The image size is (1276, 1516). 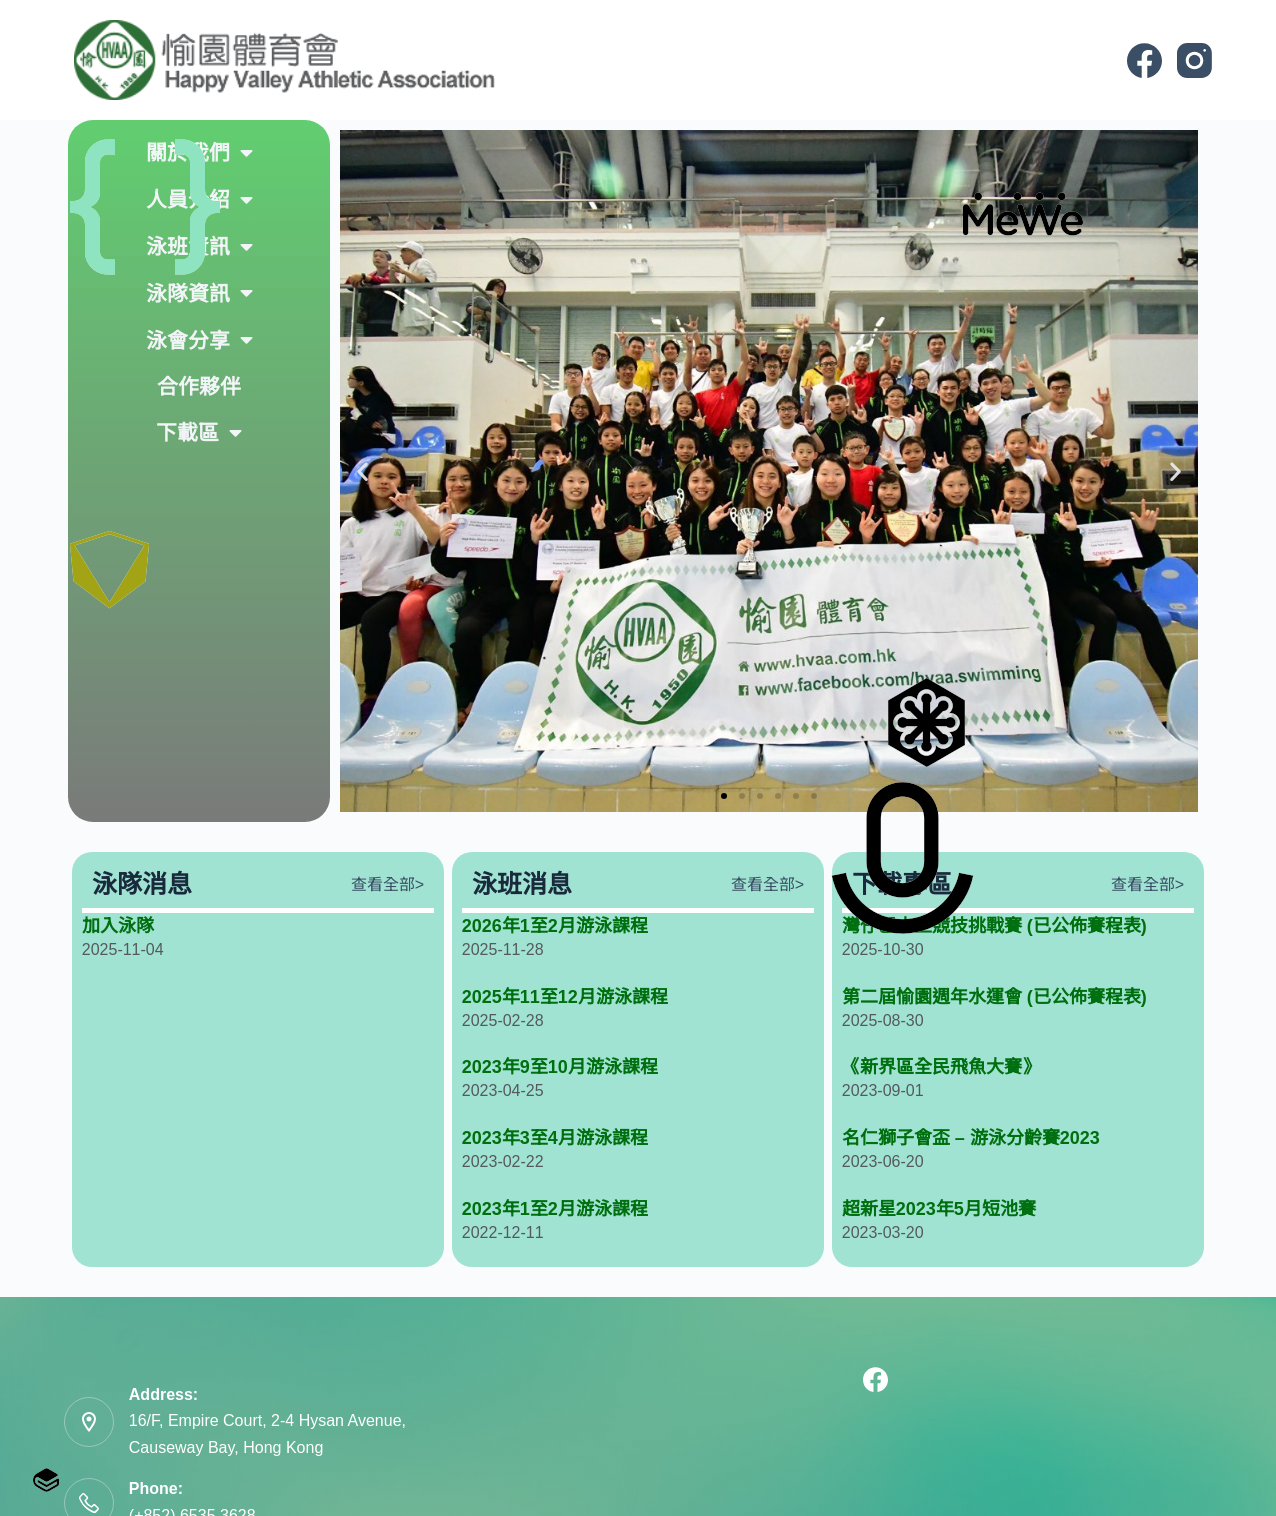 I want to click on open GitBook documentation, so click(x=46, y=1480).